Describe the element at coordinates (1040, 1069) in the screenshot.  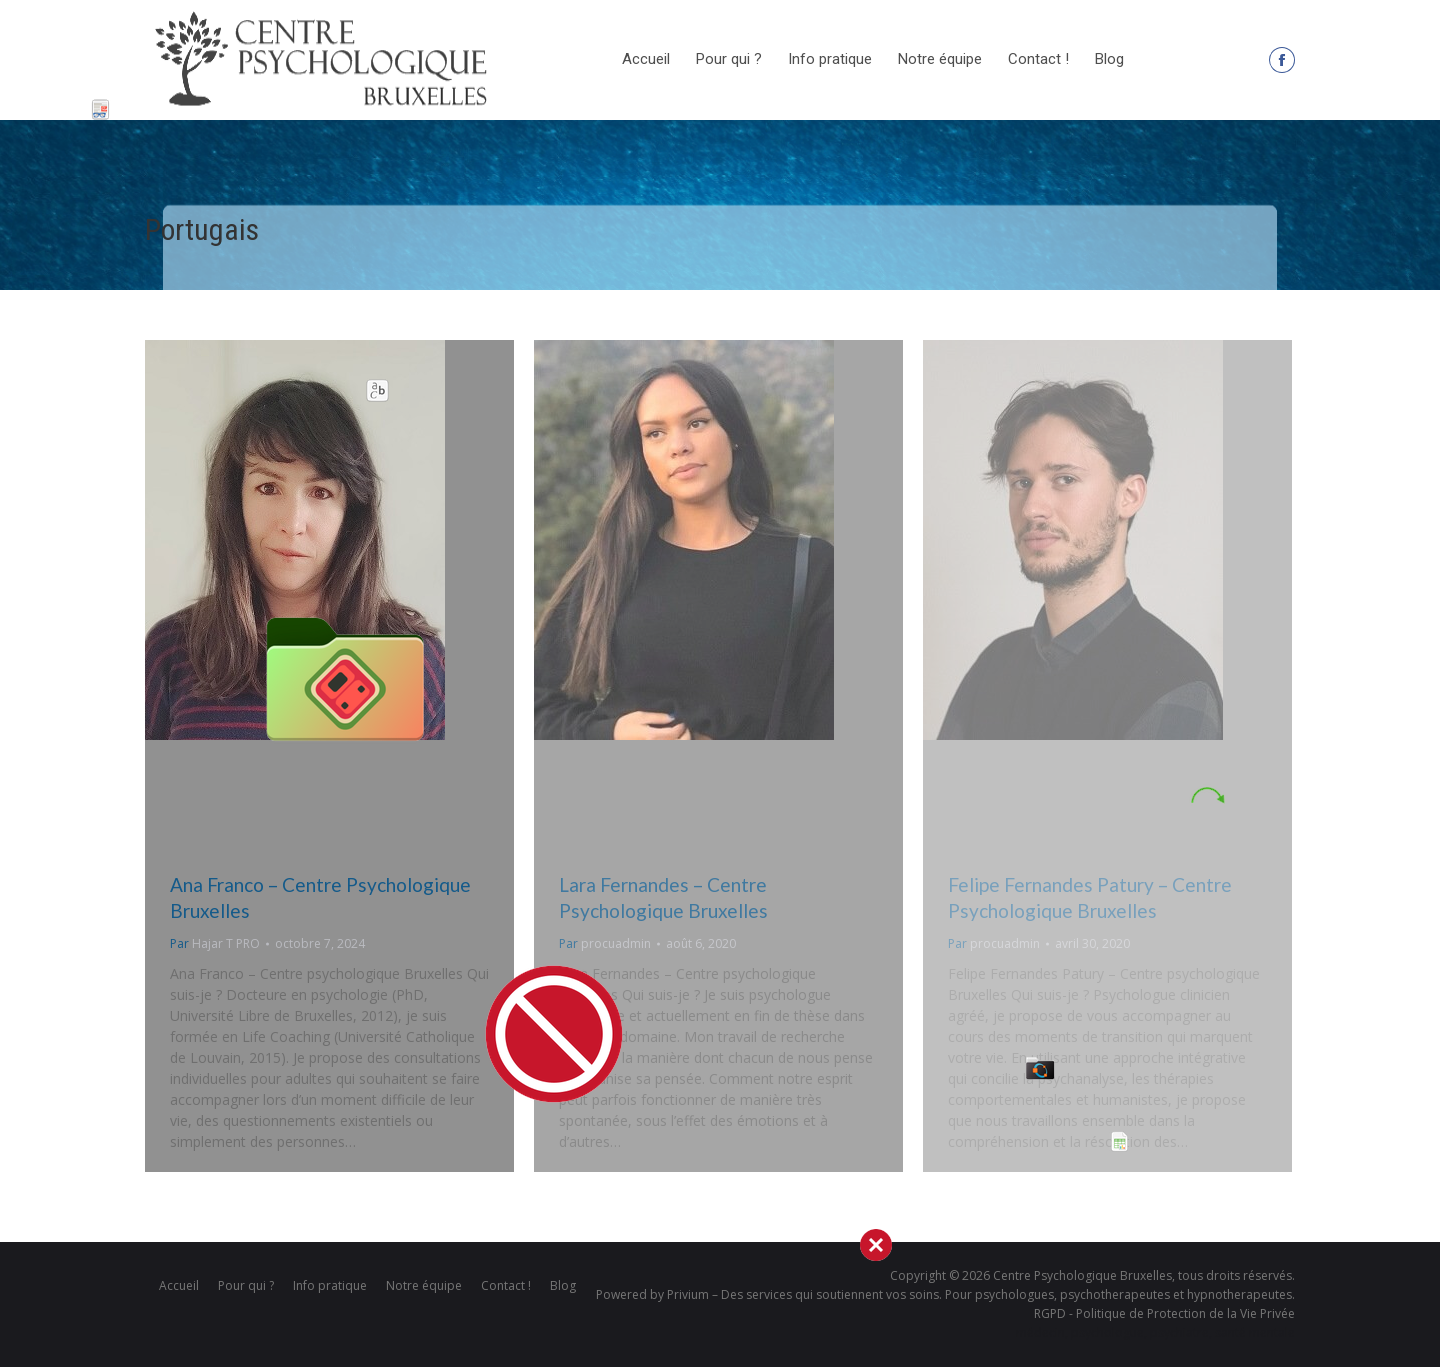
I see `folder for octave programming files` at that location.